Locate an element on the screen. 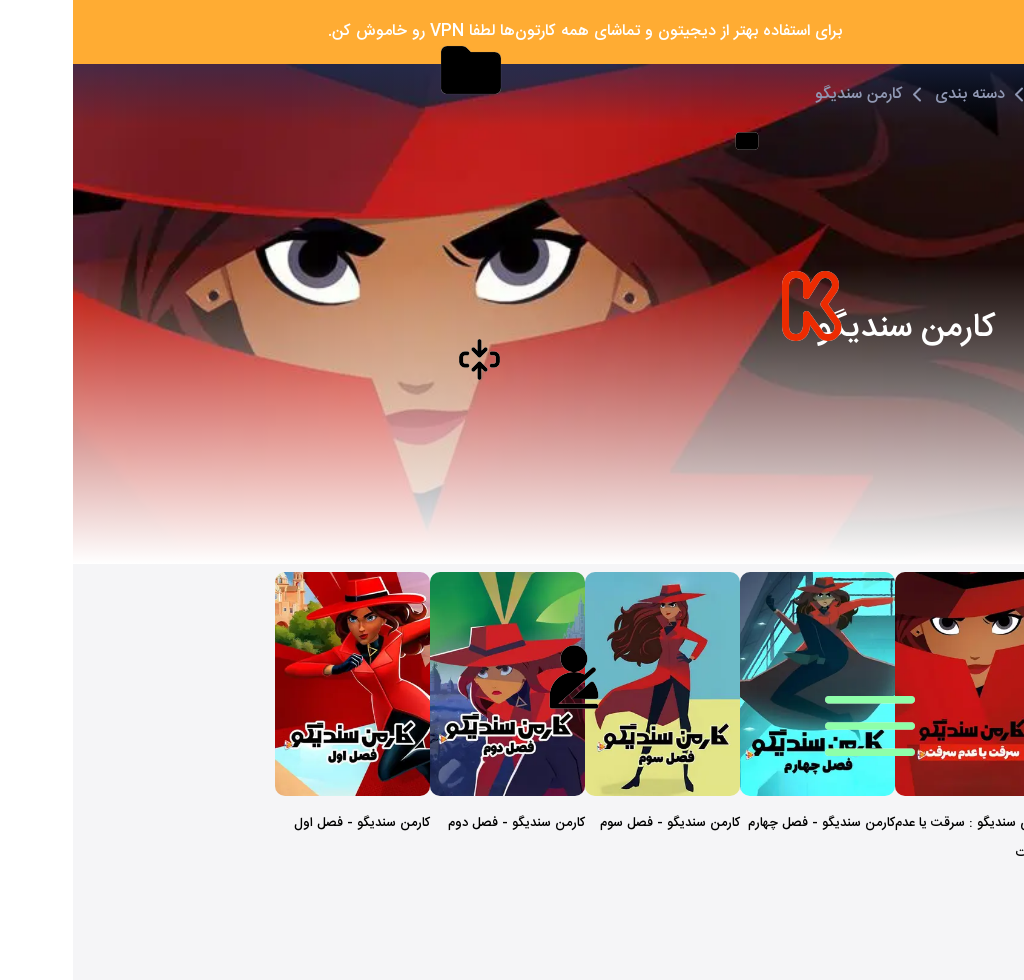 This screenshot has height=980, width=1024. access your files and documents is located at coordinates (471, 70).